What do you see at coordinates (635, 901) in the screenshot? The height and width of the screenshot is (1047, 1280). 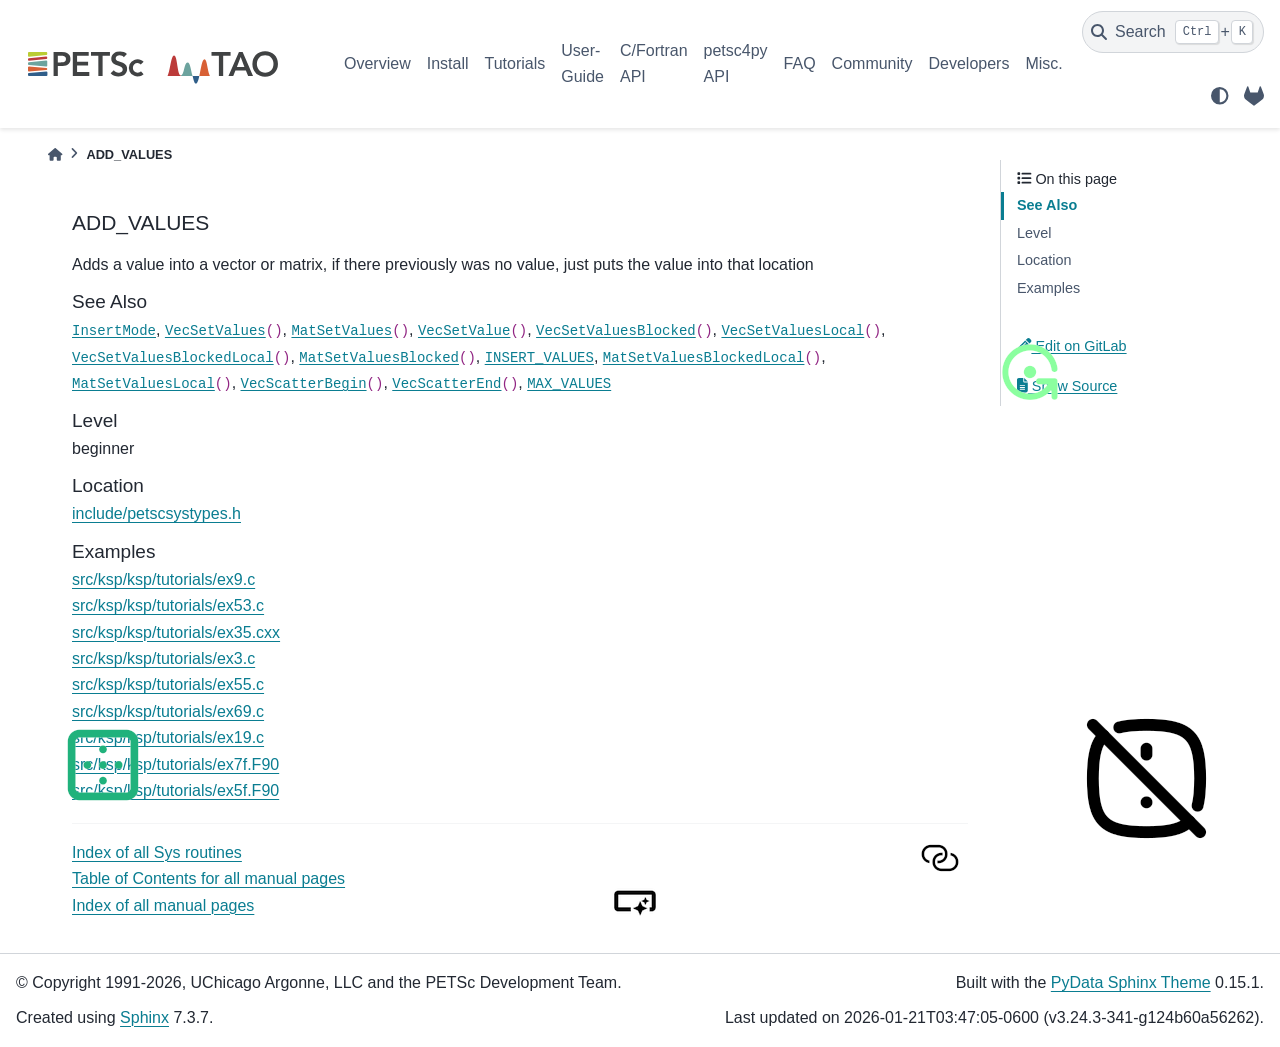 I see `add a smart action or automated button` at bounding box center [635, 901].